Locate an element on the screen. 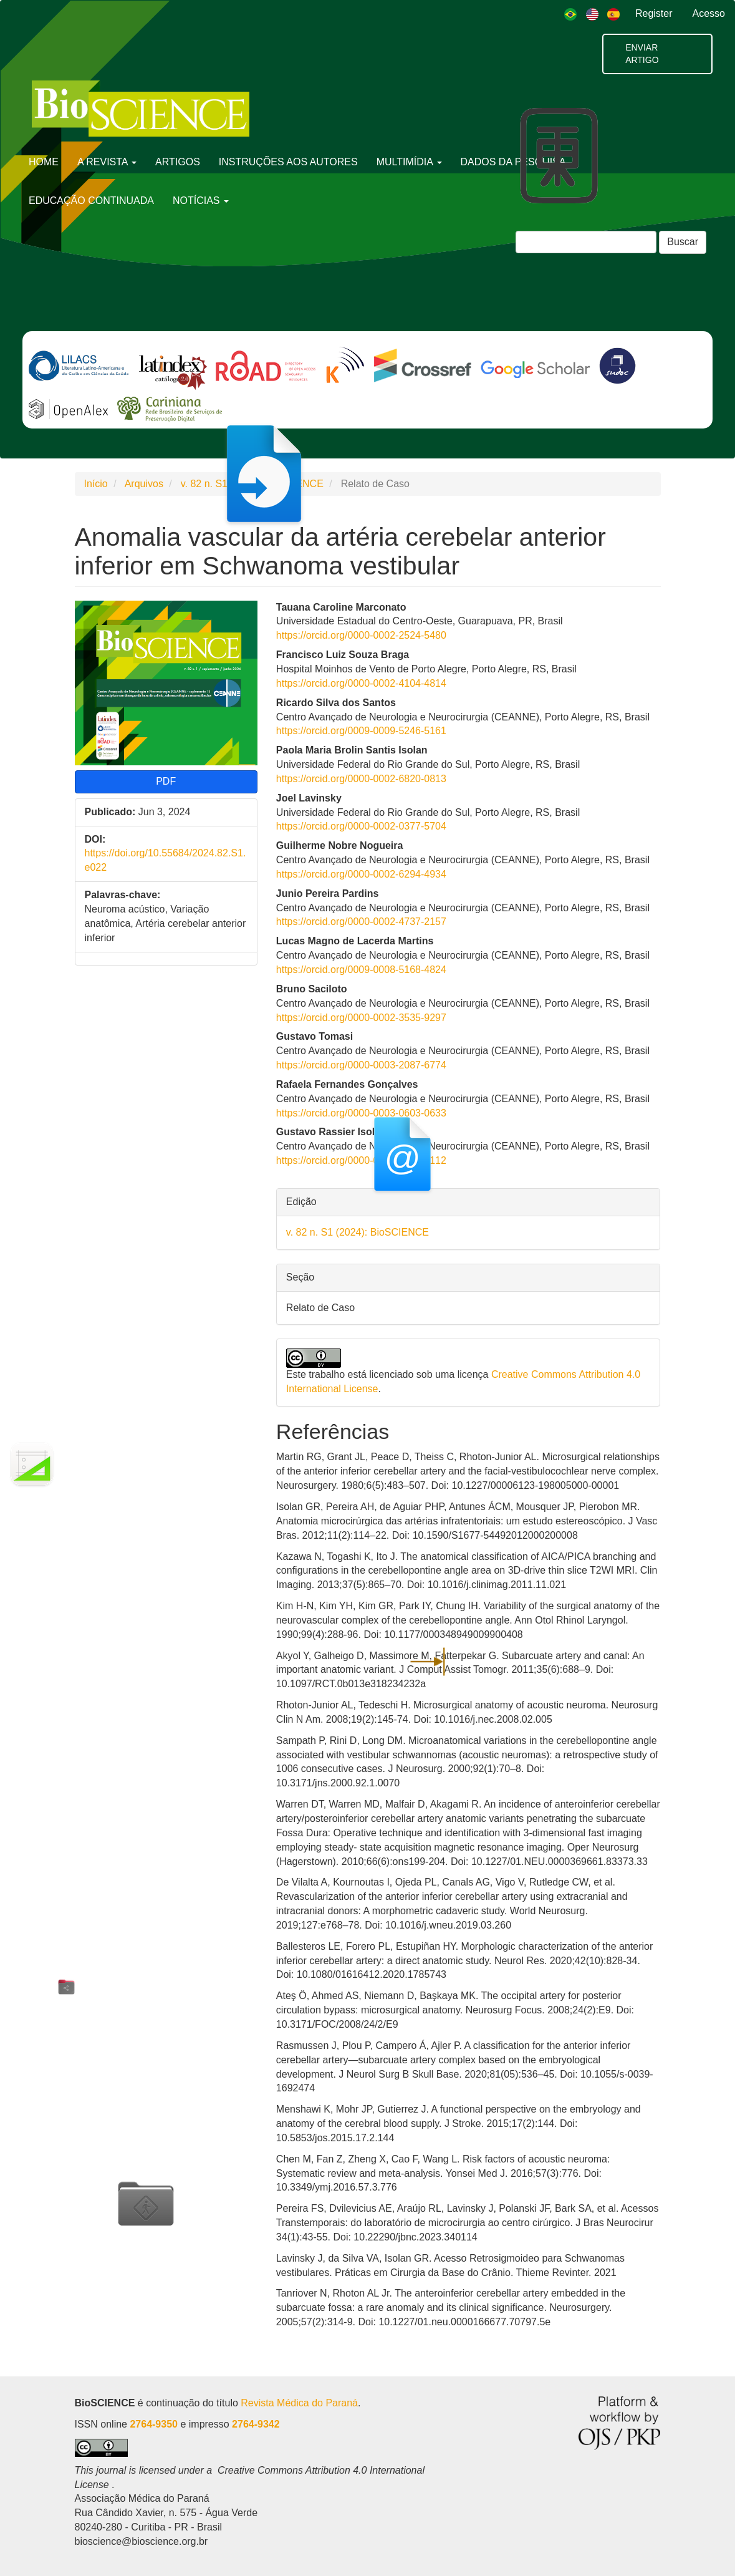 This screenshot has width=735, height=2576. launch gnome mahjongg tile matching game is located at coordinates (562, 155).